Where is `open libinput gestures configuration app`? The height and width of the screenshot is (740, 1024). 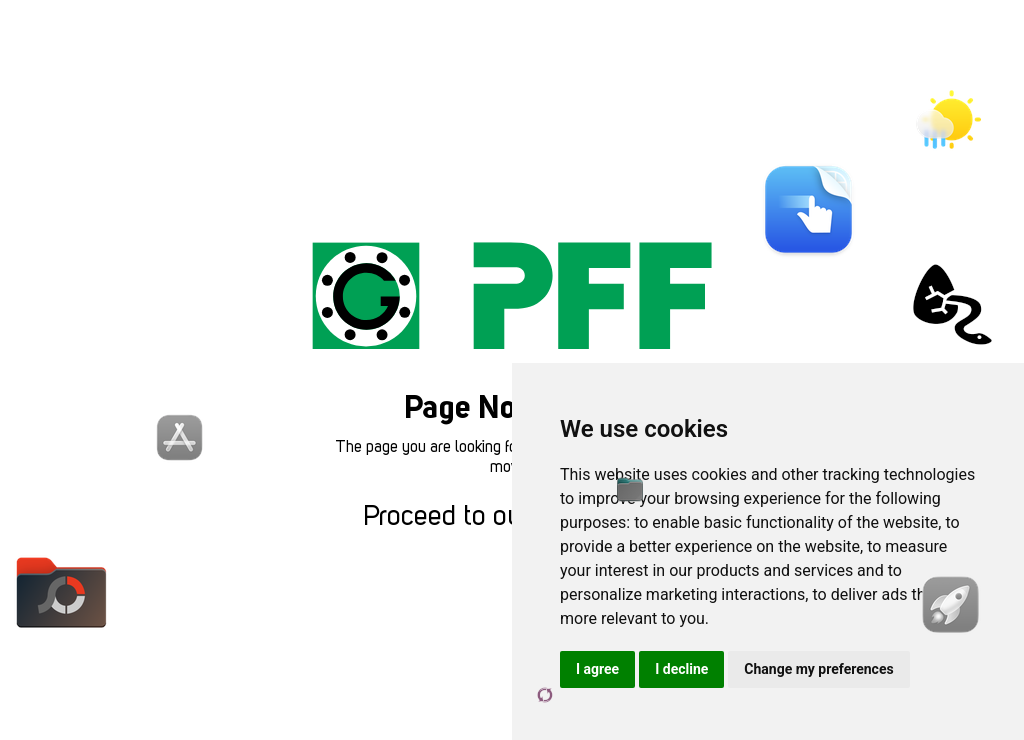
open libinput gestures configuration app is located at coordinates (808, 209).